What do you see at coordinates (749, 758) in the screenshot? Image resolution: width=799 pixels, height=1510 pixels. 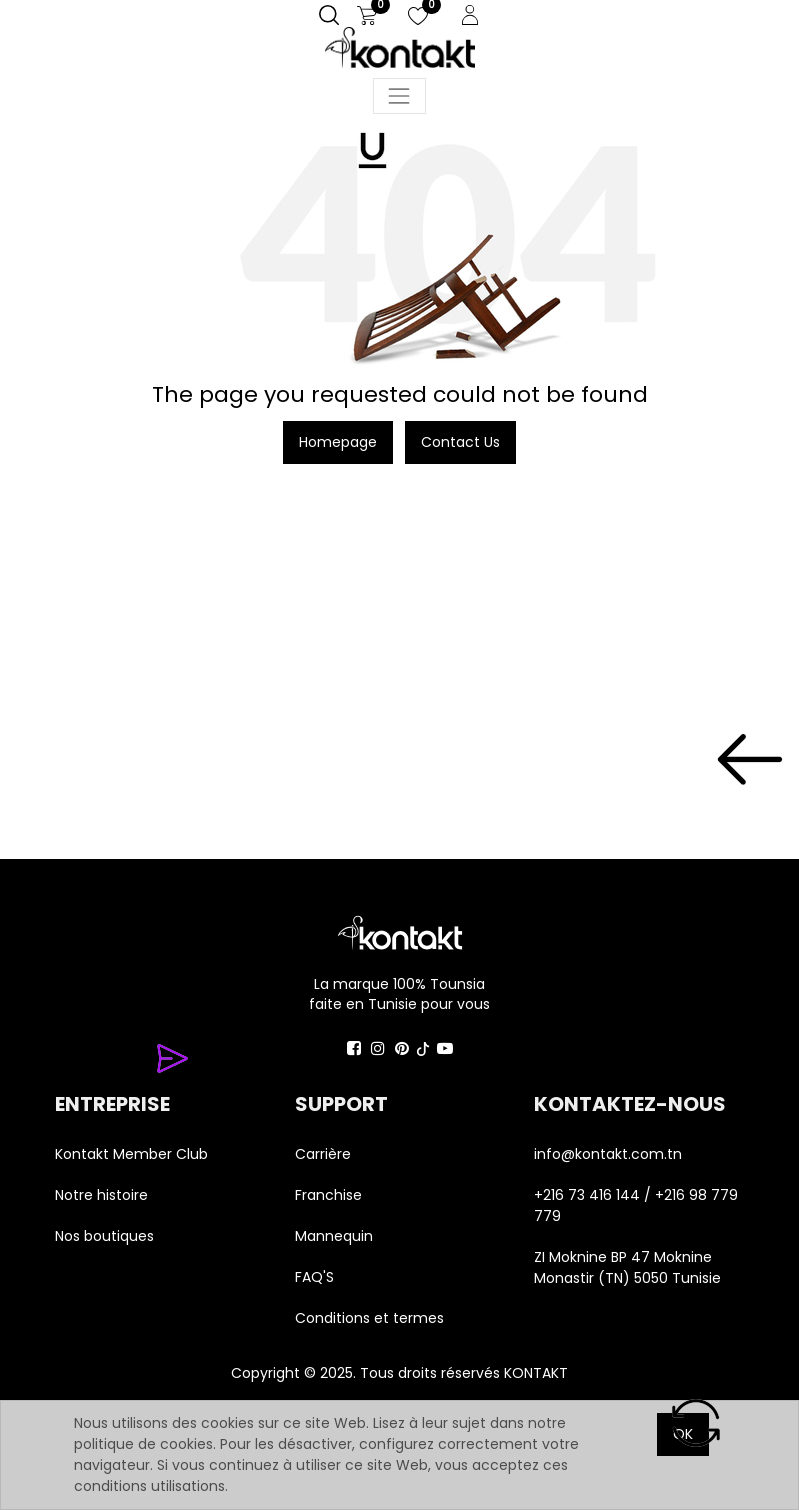 I see `go back to the previous page` at bounding box center [749, 758].